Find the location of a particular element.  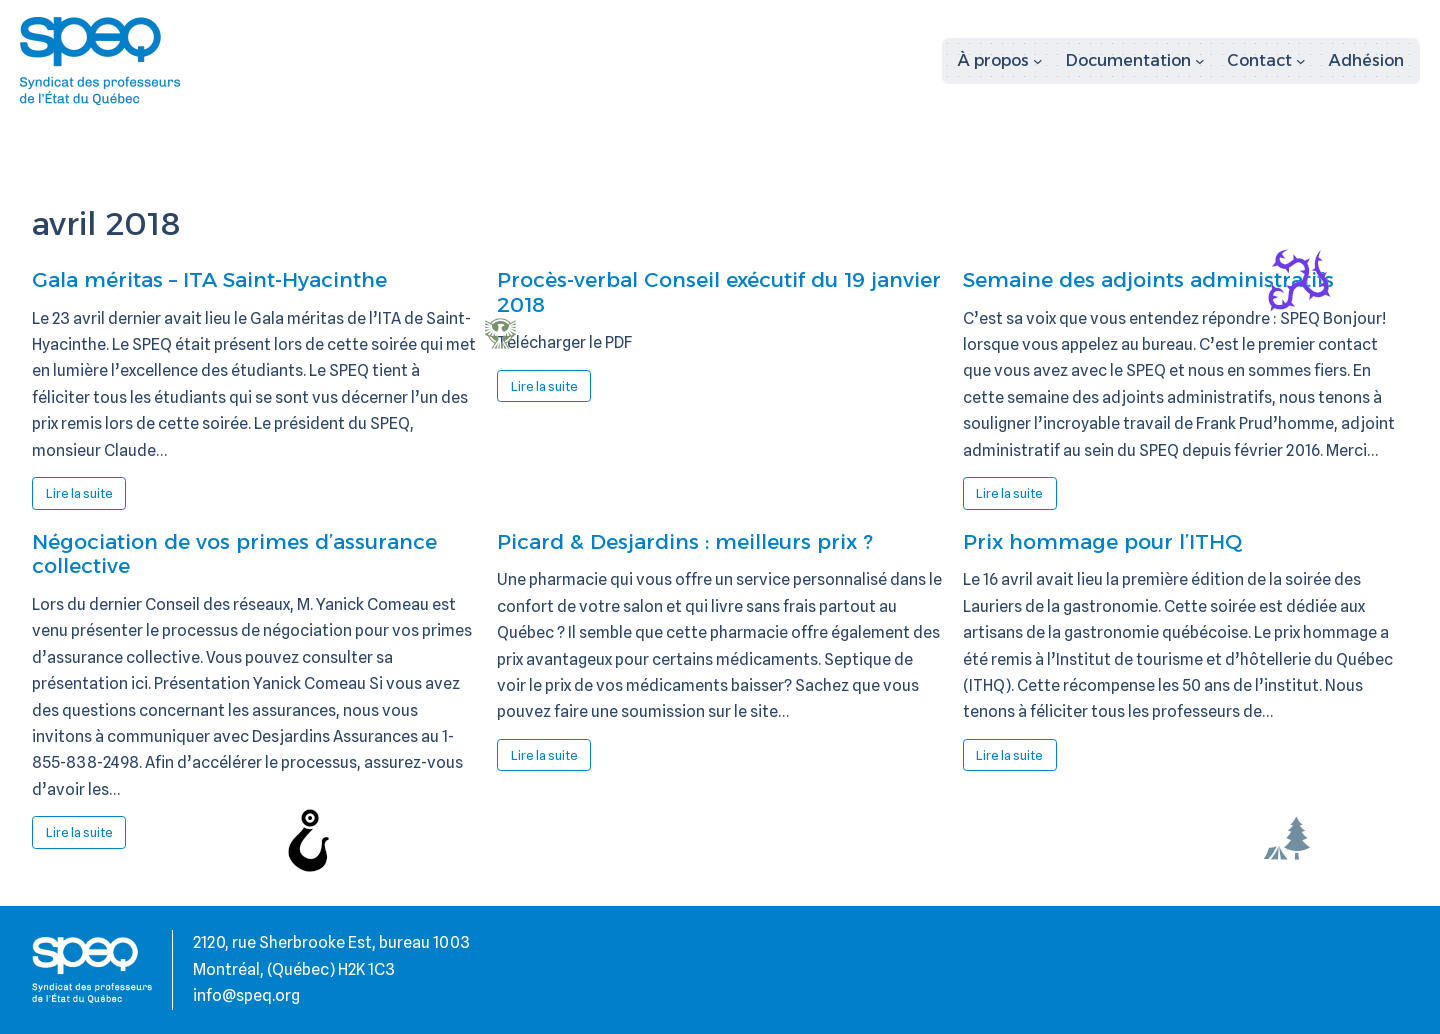

select a thorny or cursed status effect is located at coordinates (1298, 279).